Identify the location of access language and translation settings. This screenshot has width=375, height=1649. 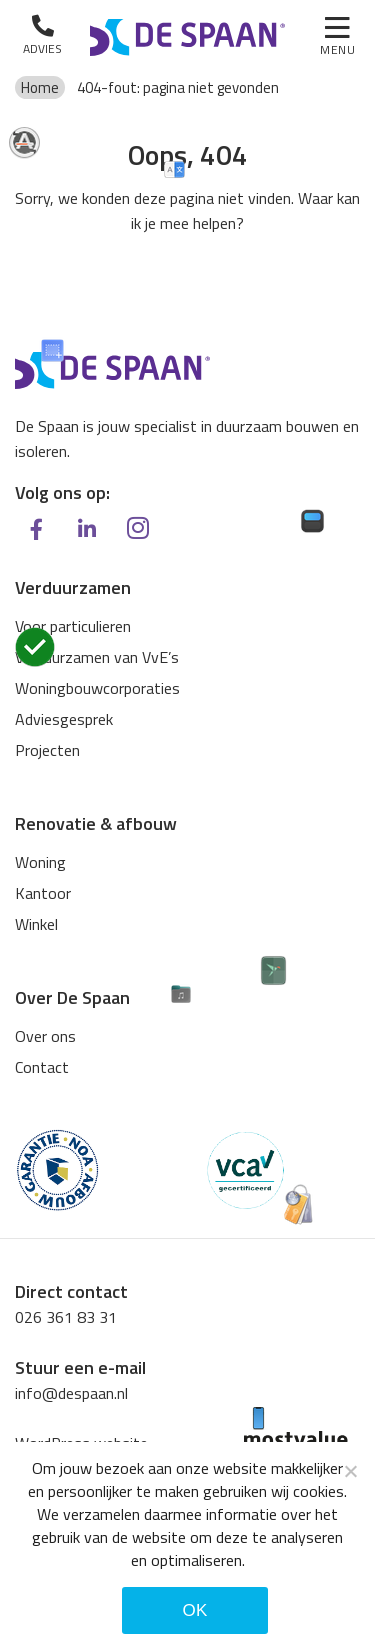
(174, 169).